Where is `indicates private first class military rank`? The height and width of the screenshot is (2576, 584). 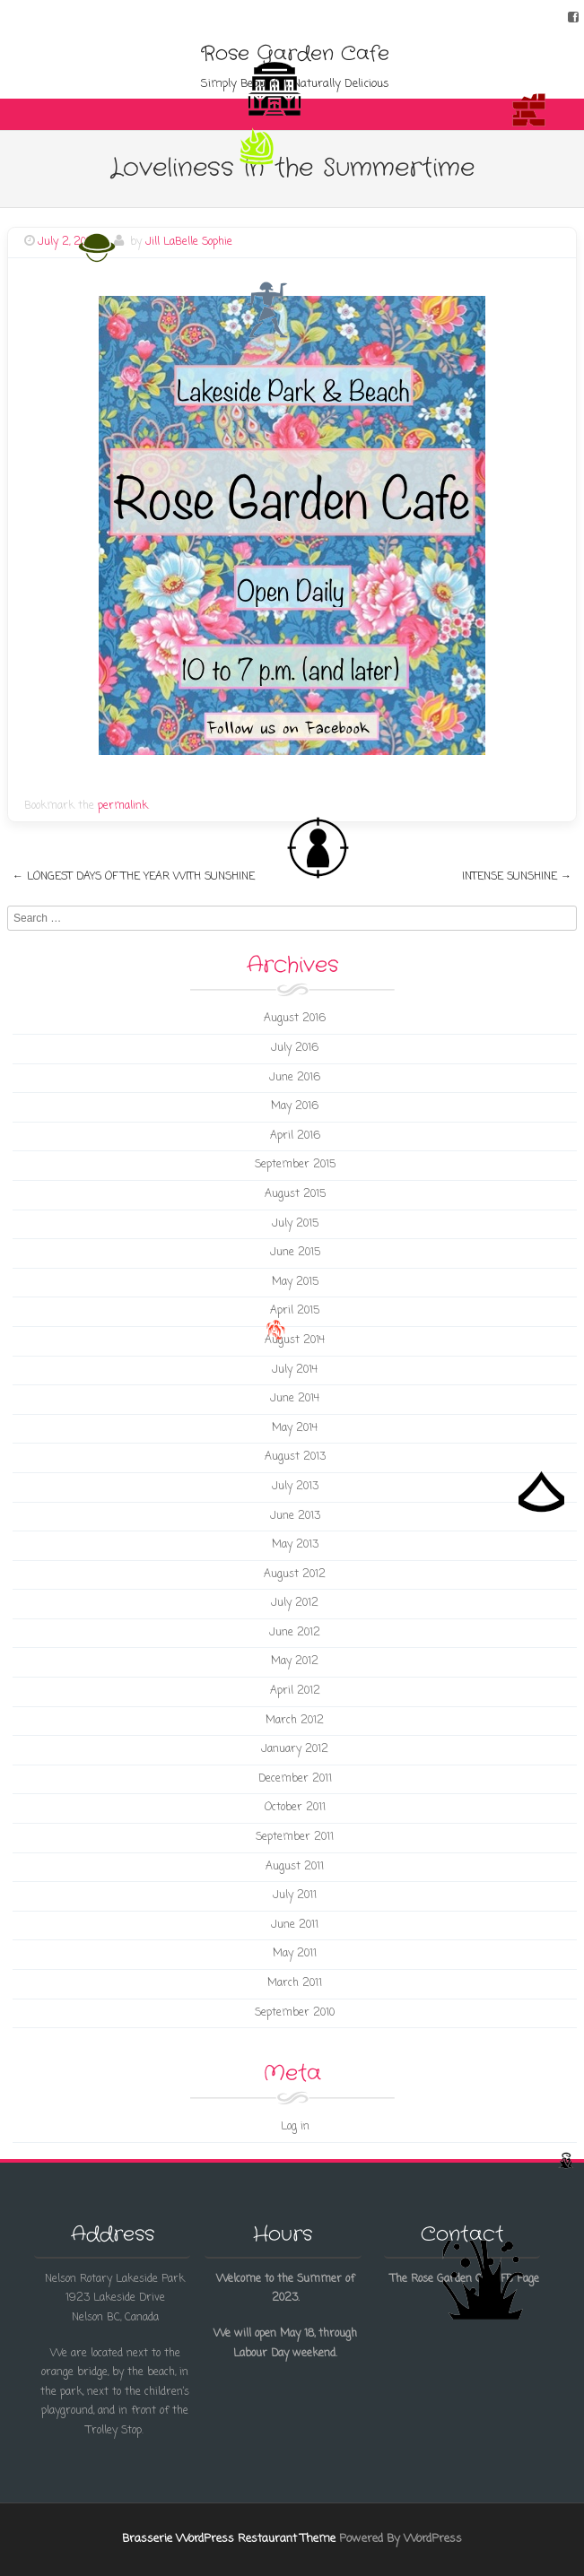
indicates private first class military rank is located at coordinates (541, 1491).